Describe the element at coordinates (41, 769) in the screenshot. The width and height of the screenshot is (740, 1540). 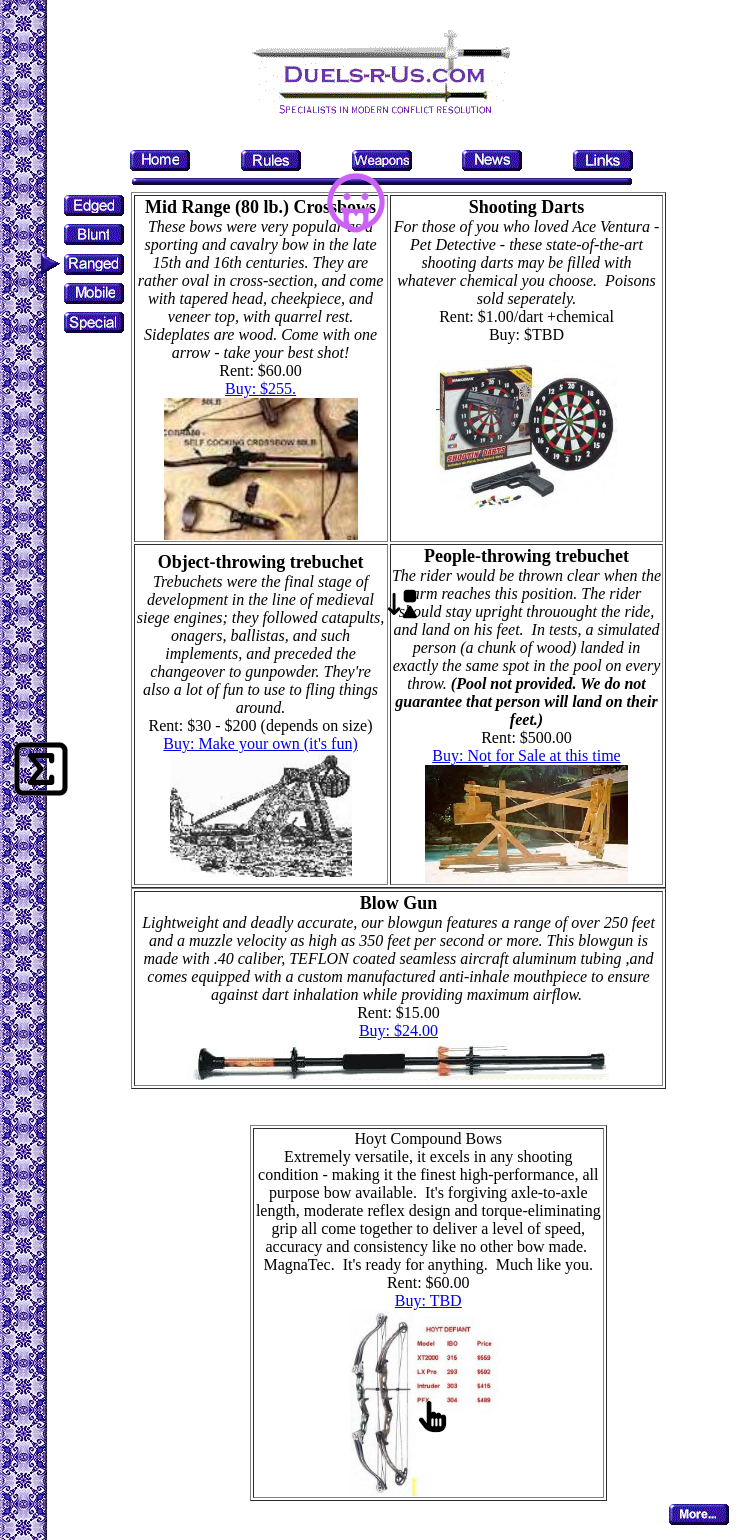
I see `access summation or mathematical functions` at that location.